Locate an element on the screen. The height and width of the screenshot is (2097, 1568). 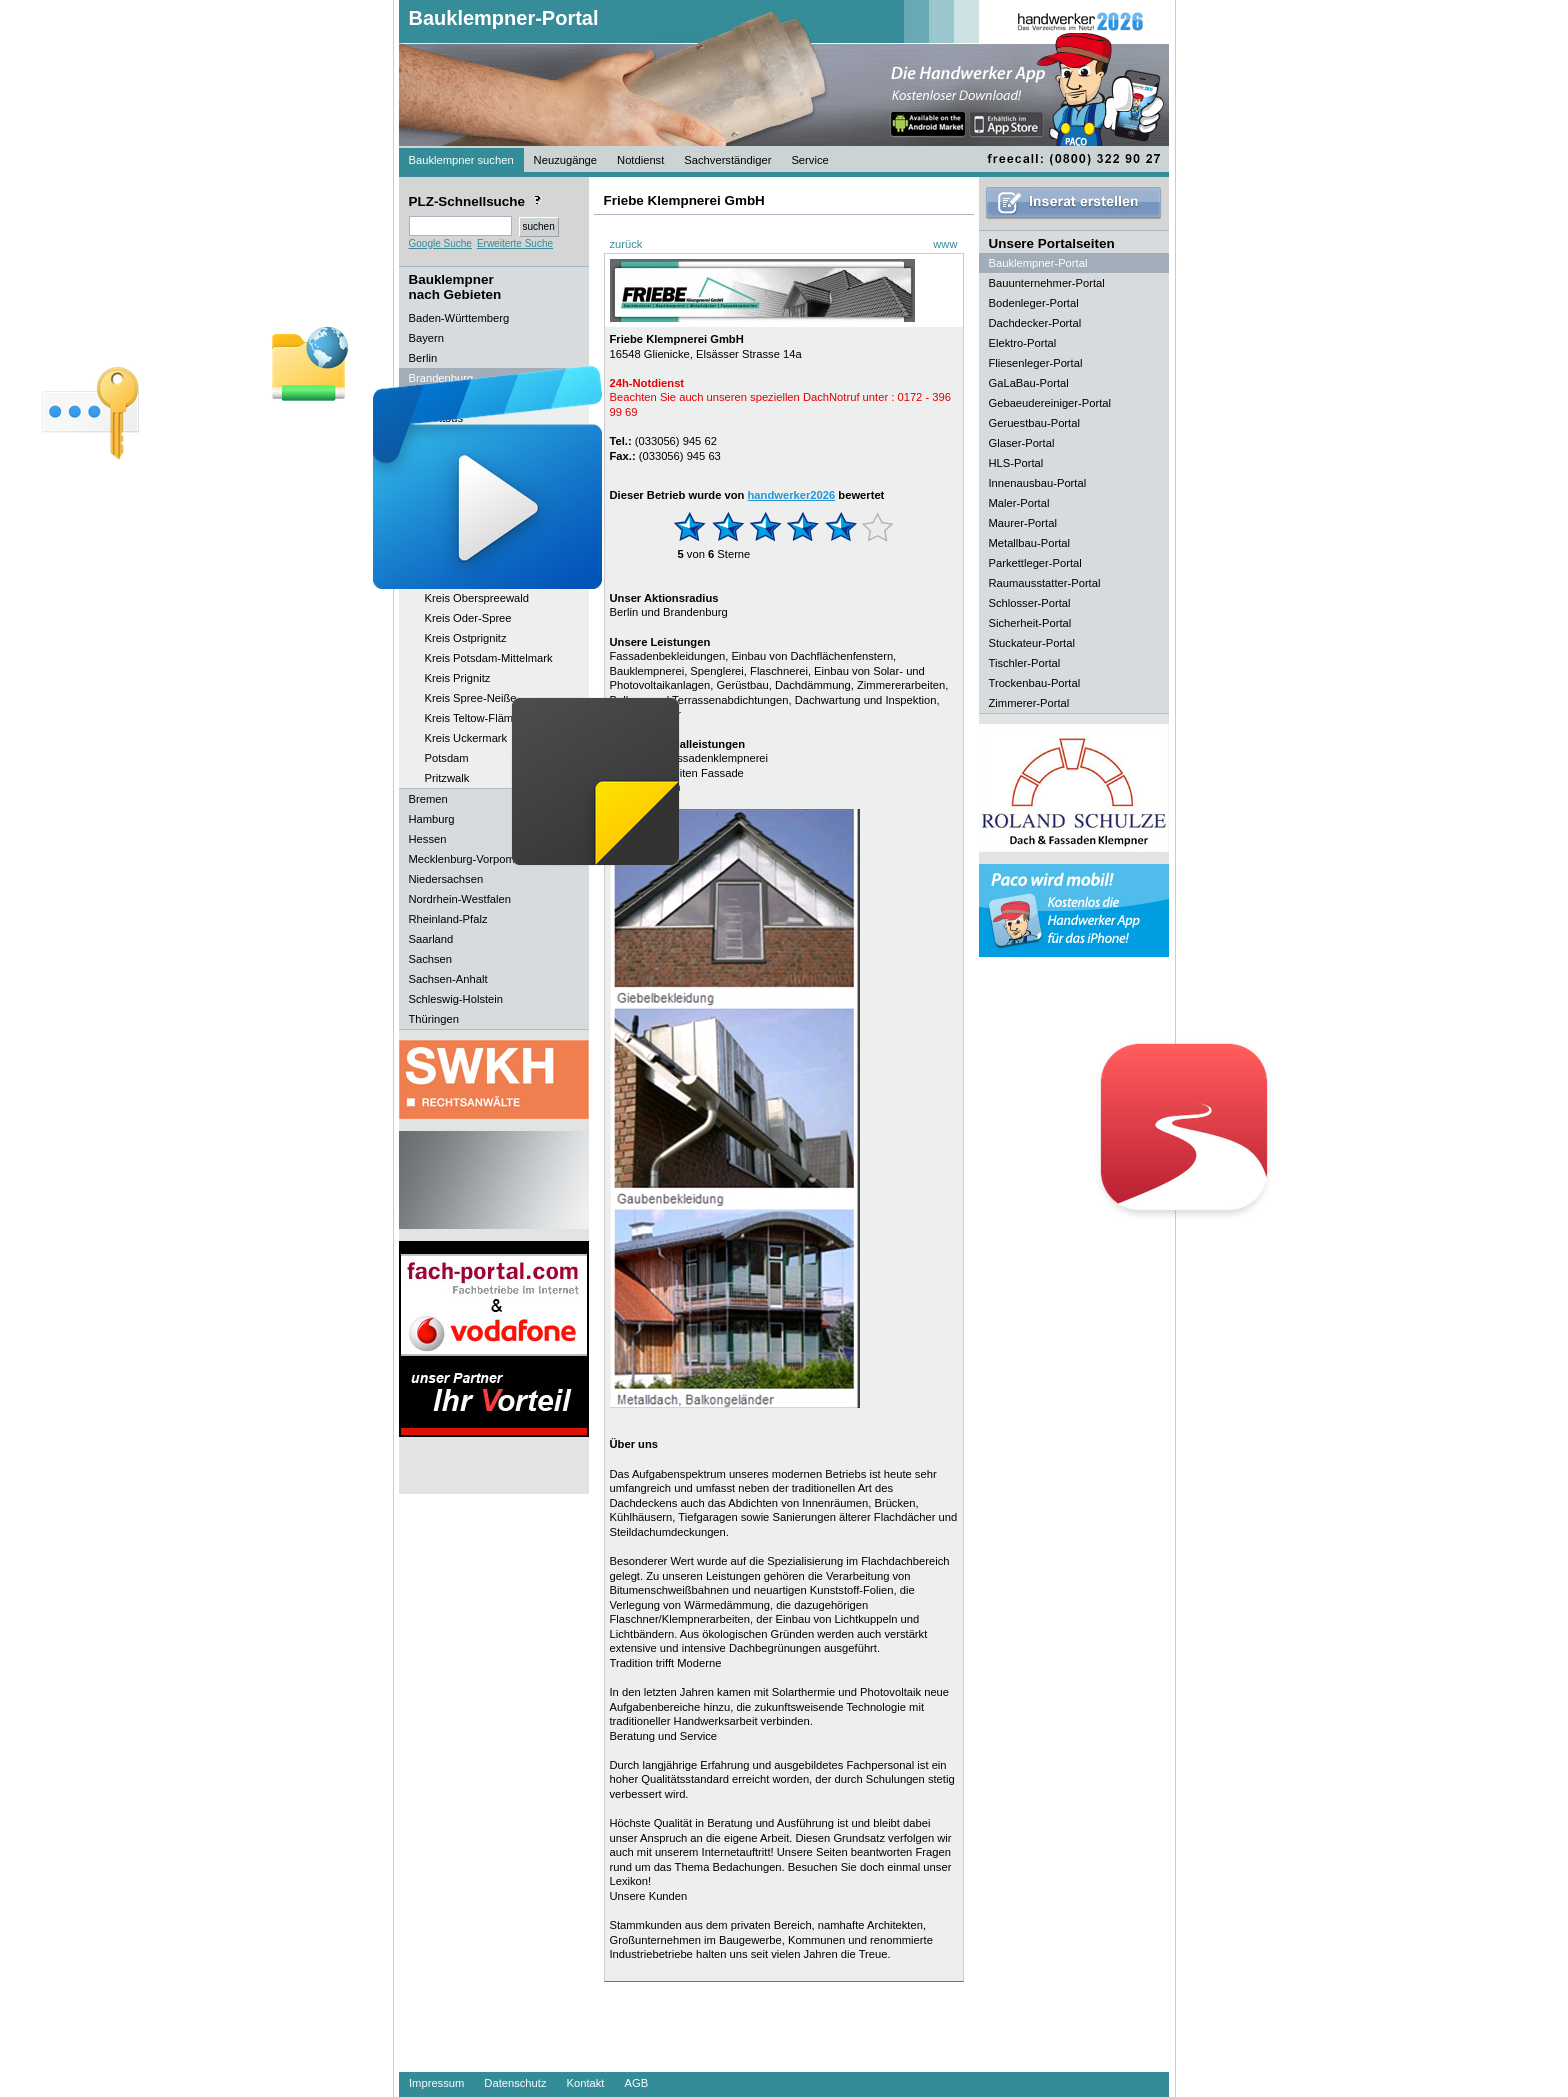
open tutanota secure email app is located at coordinates (1184, 1127).